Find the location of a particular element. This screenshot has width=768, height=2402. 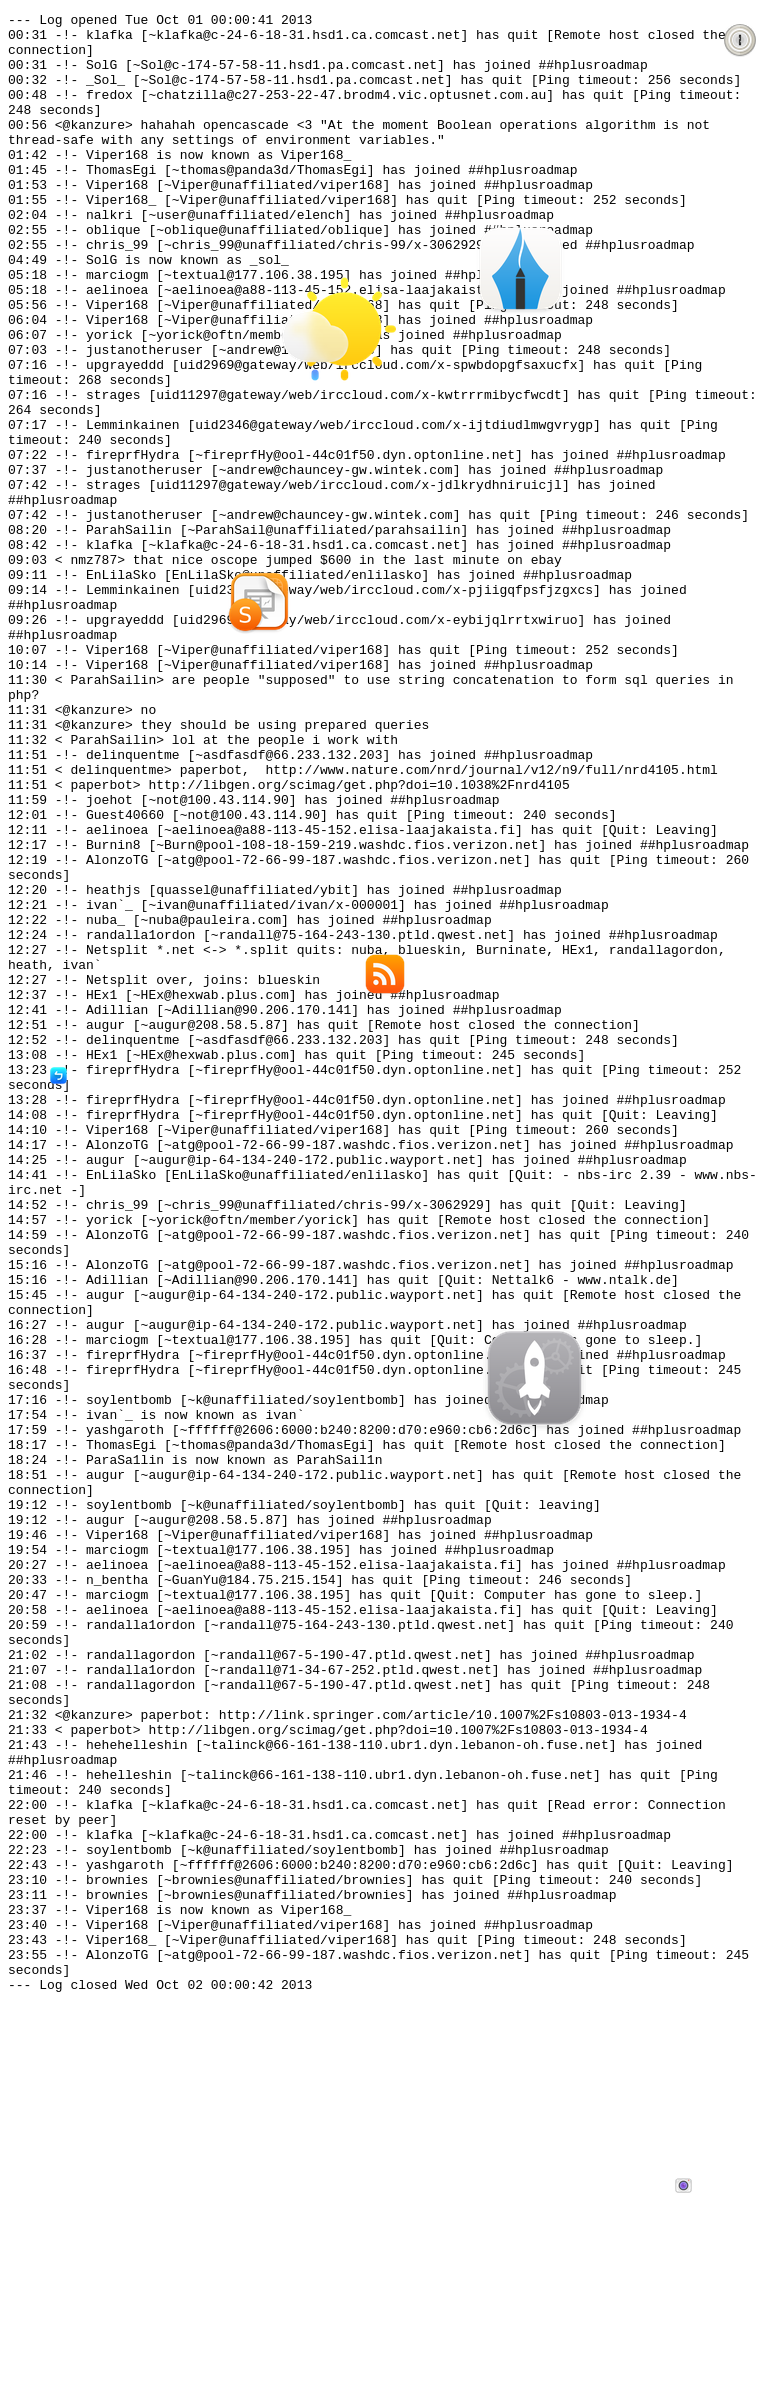

open passwords and keys manager is located at coordinates (740, 40).